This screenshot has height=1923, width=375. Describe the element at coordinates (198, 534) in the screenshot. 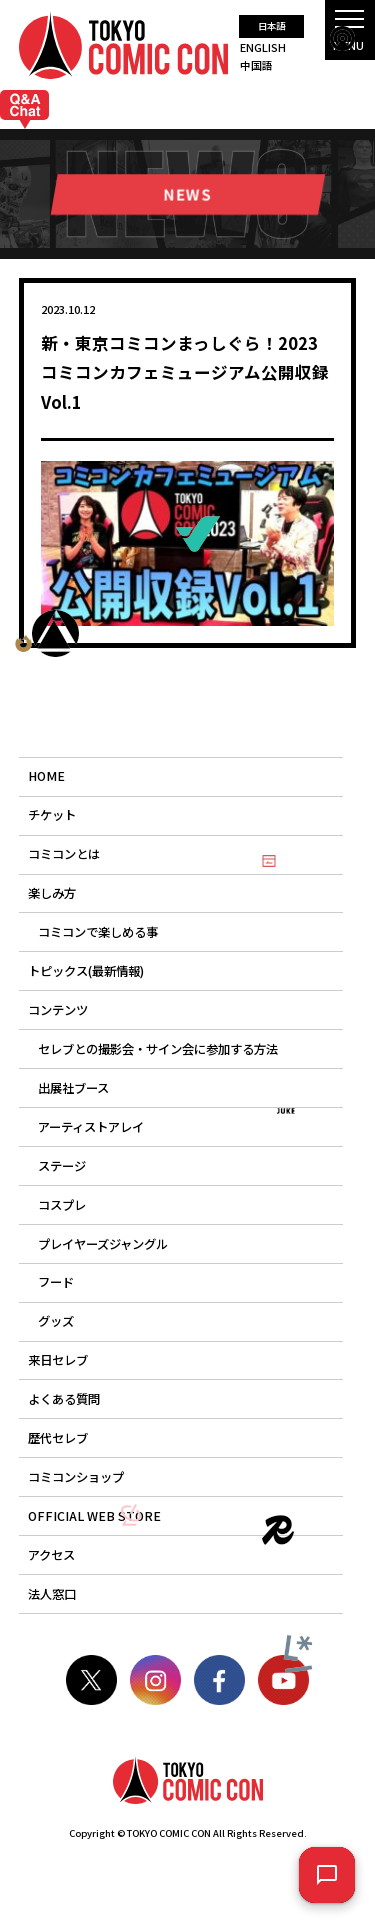

I see `voip.ms logo` at that location.